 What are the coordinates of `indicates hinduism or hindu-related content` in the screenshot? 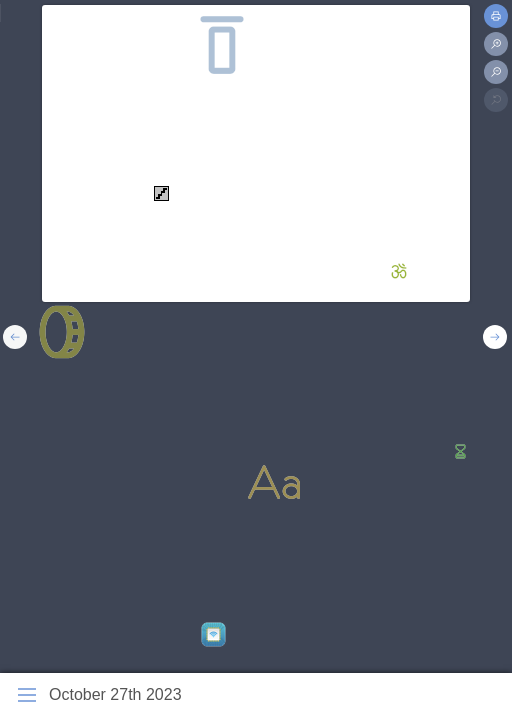 It's located at (399, 271).